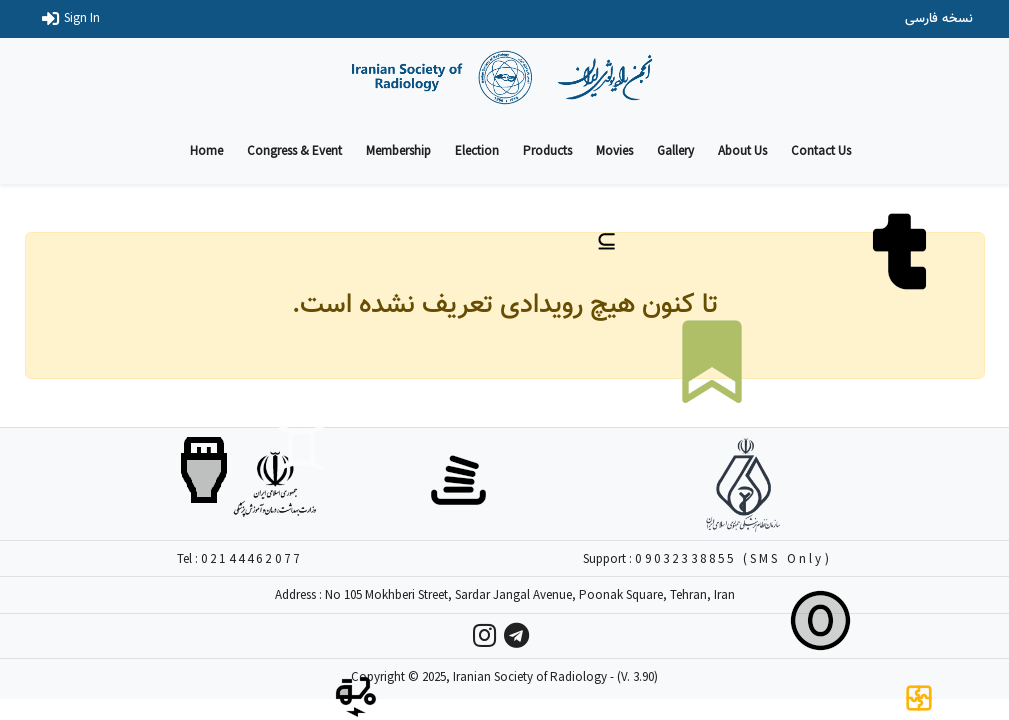 This screenshot has height=720, width=1009. Describe the element at coordinates (301, 447) in the screenshot. I see `gemini zodiac sign symbol` at that location.